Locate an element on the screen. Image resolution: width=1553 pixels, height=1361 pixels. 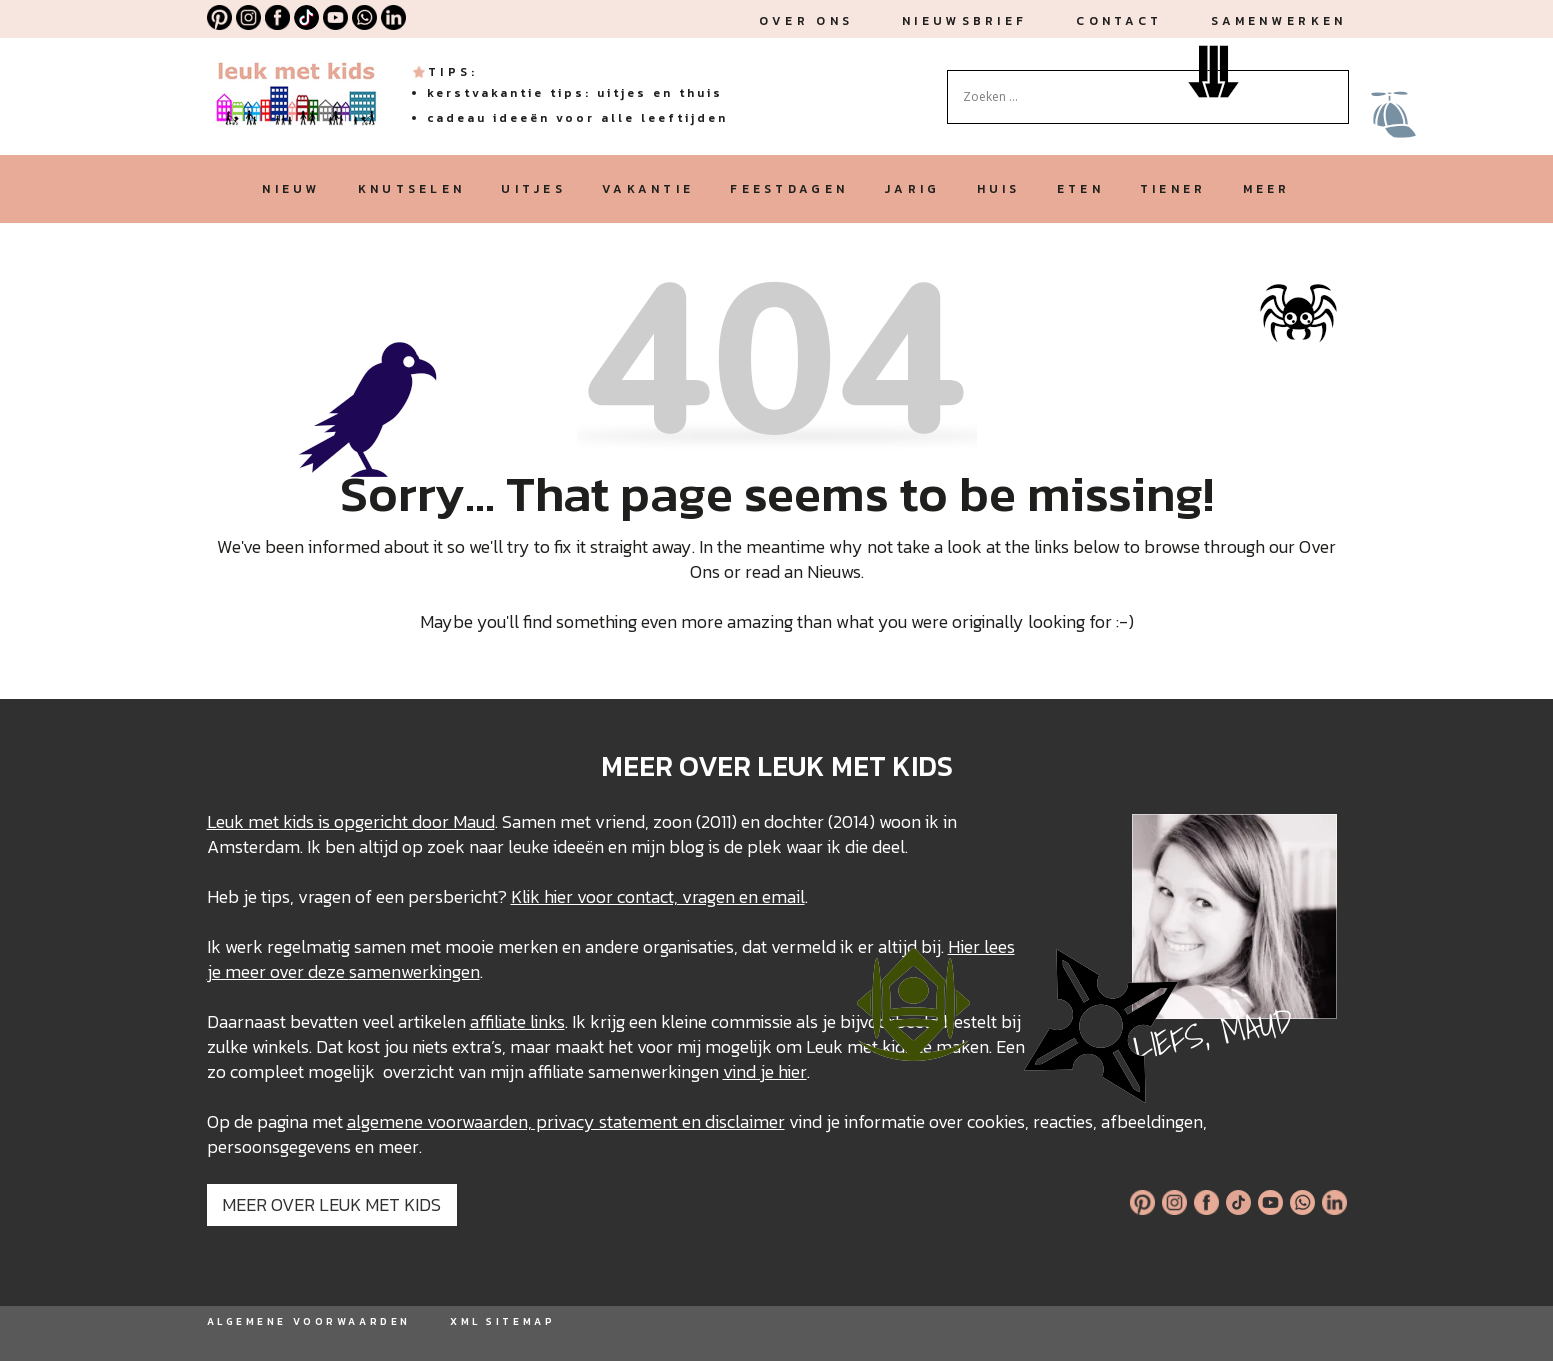
decorative game emblem or faction symbol is located at coordinates (913, 1004).